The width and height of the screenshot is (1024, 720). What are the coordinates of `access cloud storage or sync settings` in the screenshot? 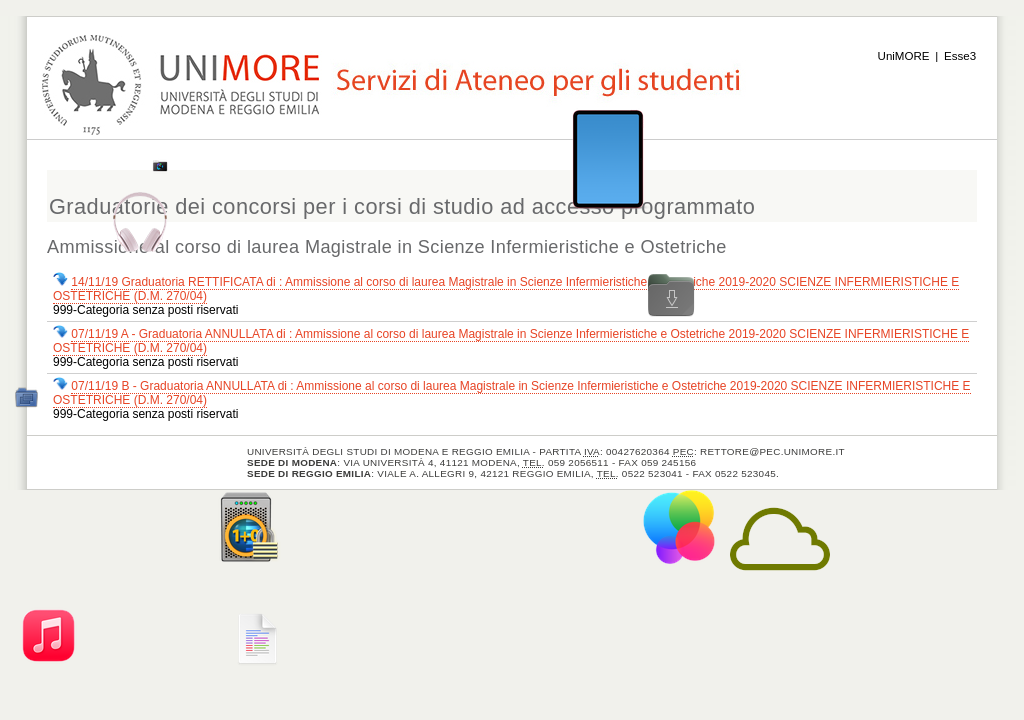 It's located at (780, 539).